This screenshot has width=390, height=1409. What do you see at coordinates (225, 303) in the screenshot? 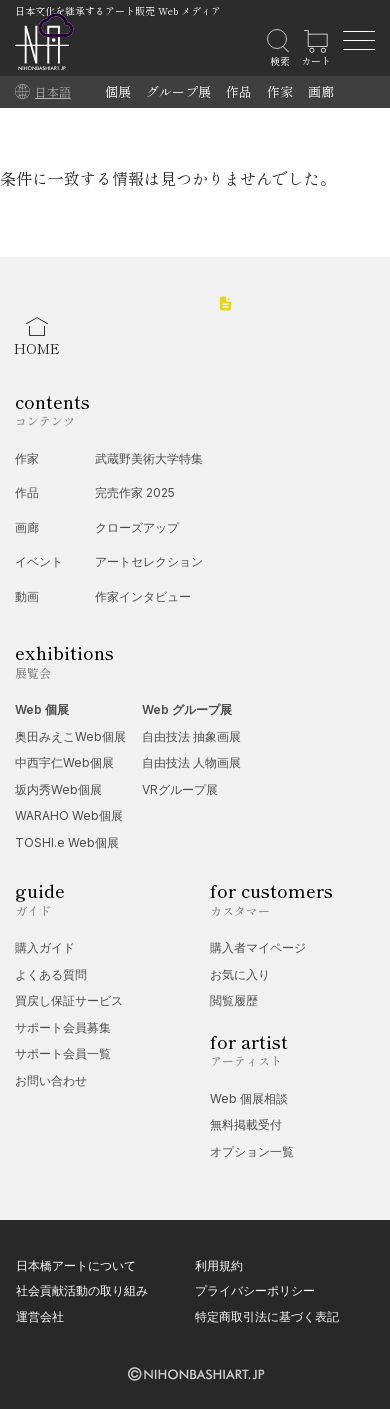
I see `view file details or description` at bounding box center [225, 303].